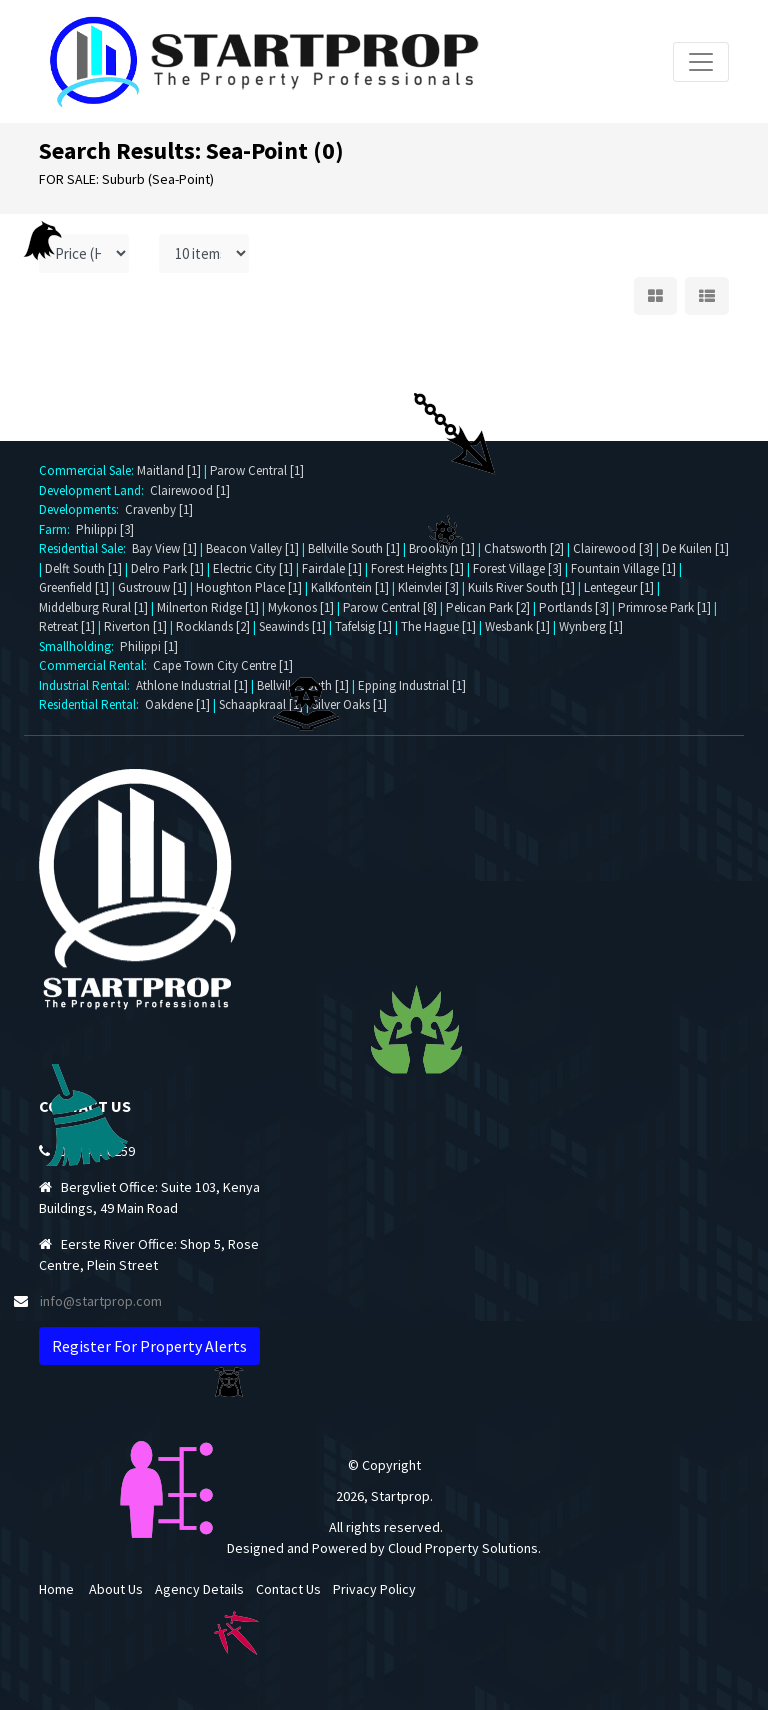 The width and height of the screenshot is (768, 1710). Describe the element at coordinates (236, 1634) in the screenshot. I see `assassin or rogue character class icon` at that location.